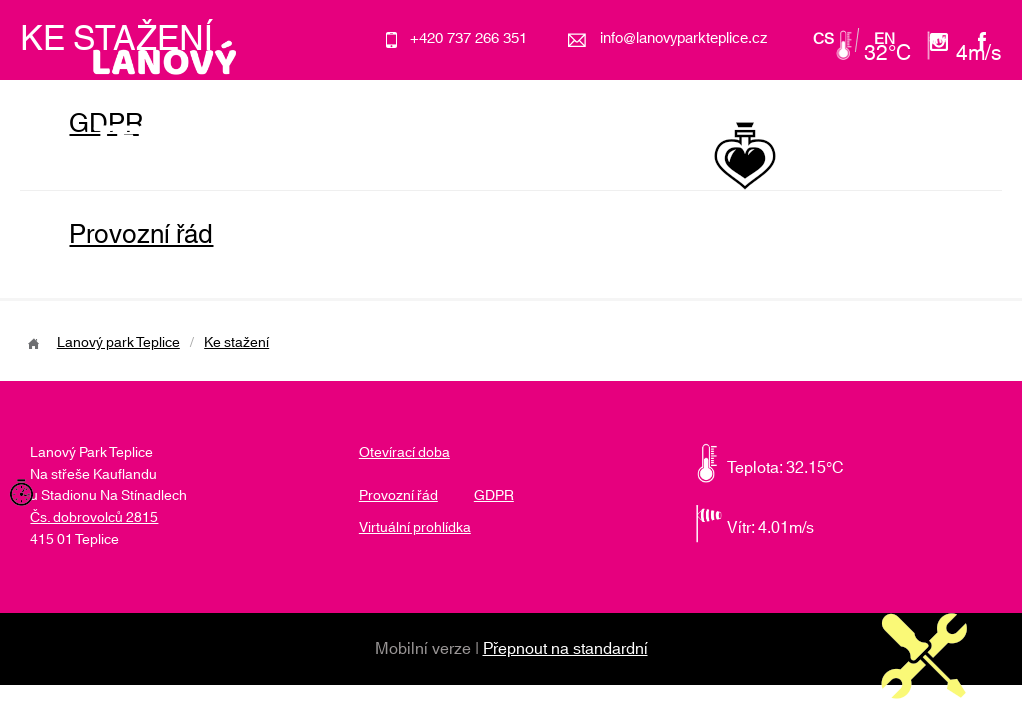 The width and height of the screenshot is (1022, 720). I want to click on use a health potion to restore HP, so click(745, 156).